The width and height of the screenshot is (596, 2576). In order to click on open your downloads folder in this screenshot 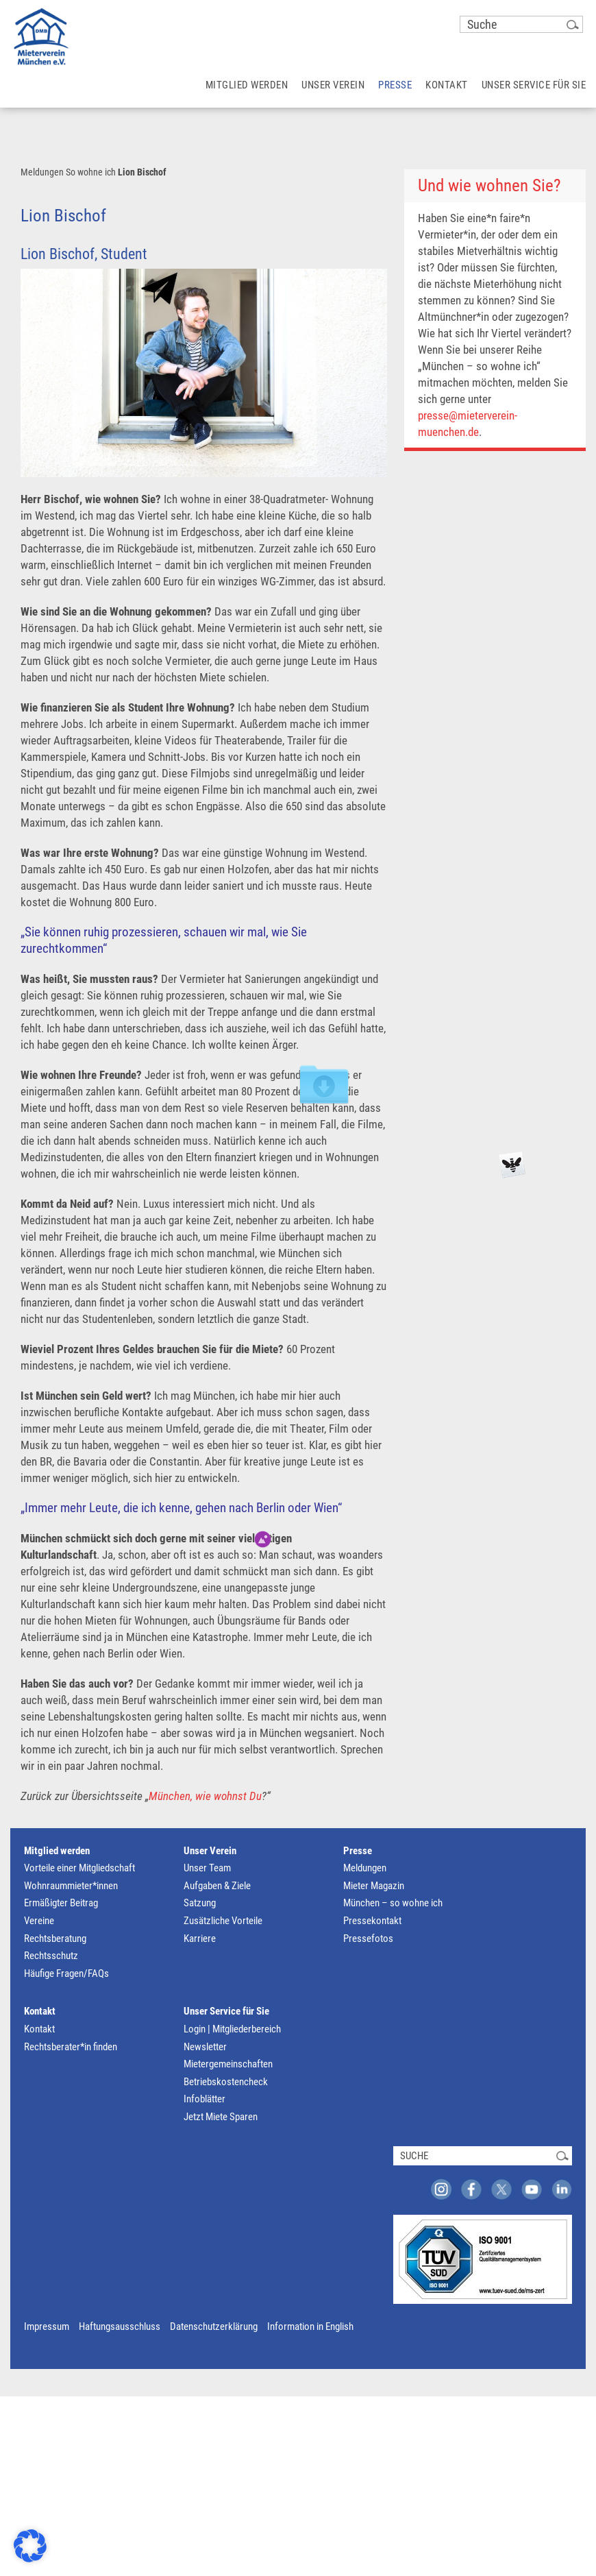, I will do `click(324, 1084)`.